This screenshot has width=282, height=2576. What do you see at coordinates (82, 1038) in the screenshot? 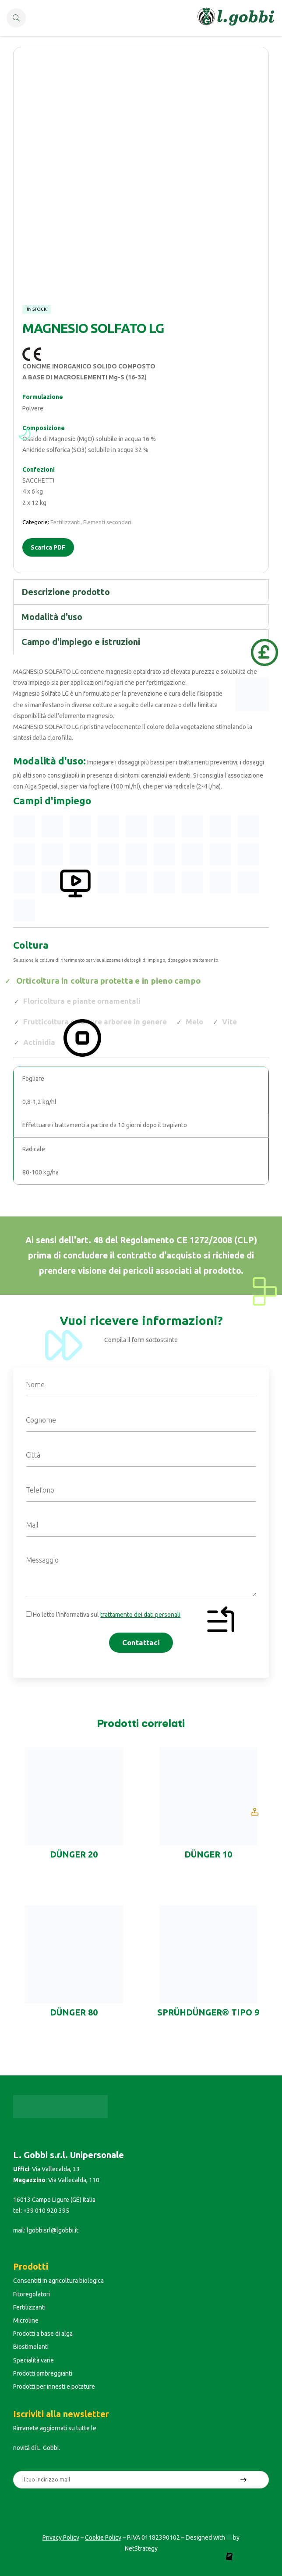
I see `stop playback or recording` at bounding box center [82, 1038].